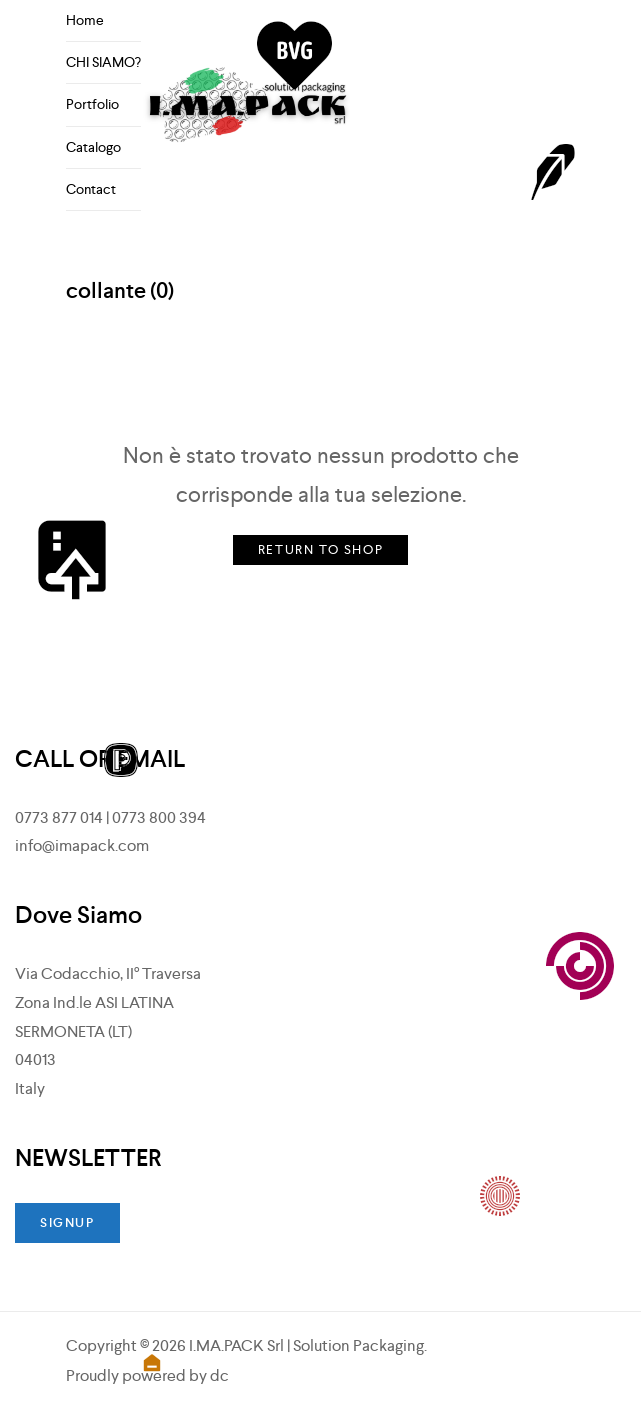  Describe the element at coordinates (500, 1196) in the screenshot. I see `open prezi presentation software` at that location.